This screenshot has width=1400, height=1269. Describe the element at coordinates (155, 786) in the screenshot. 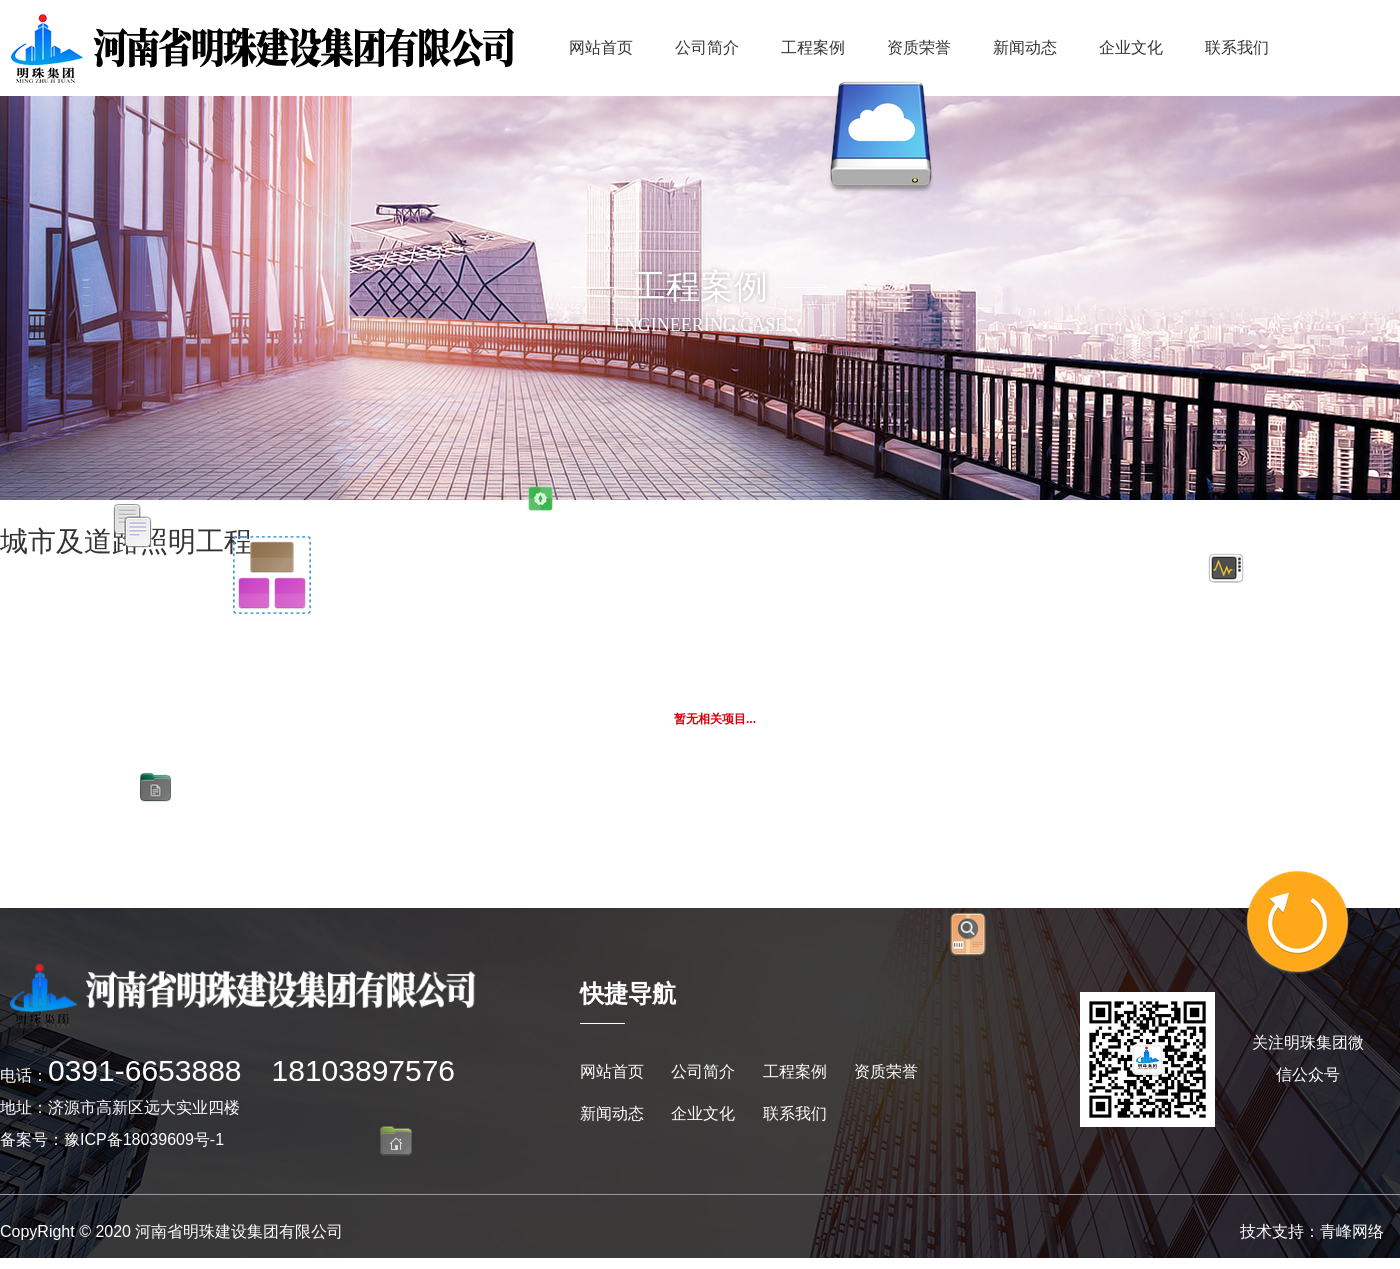

I see `open your documents folder` at that location.